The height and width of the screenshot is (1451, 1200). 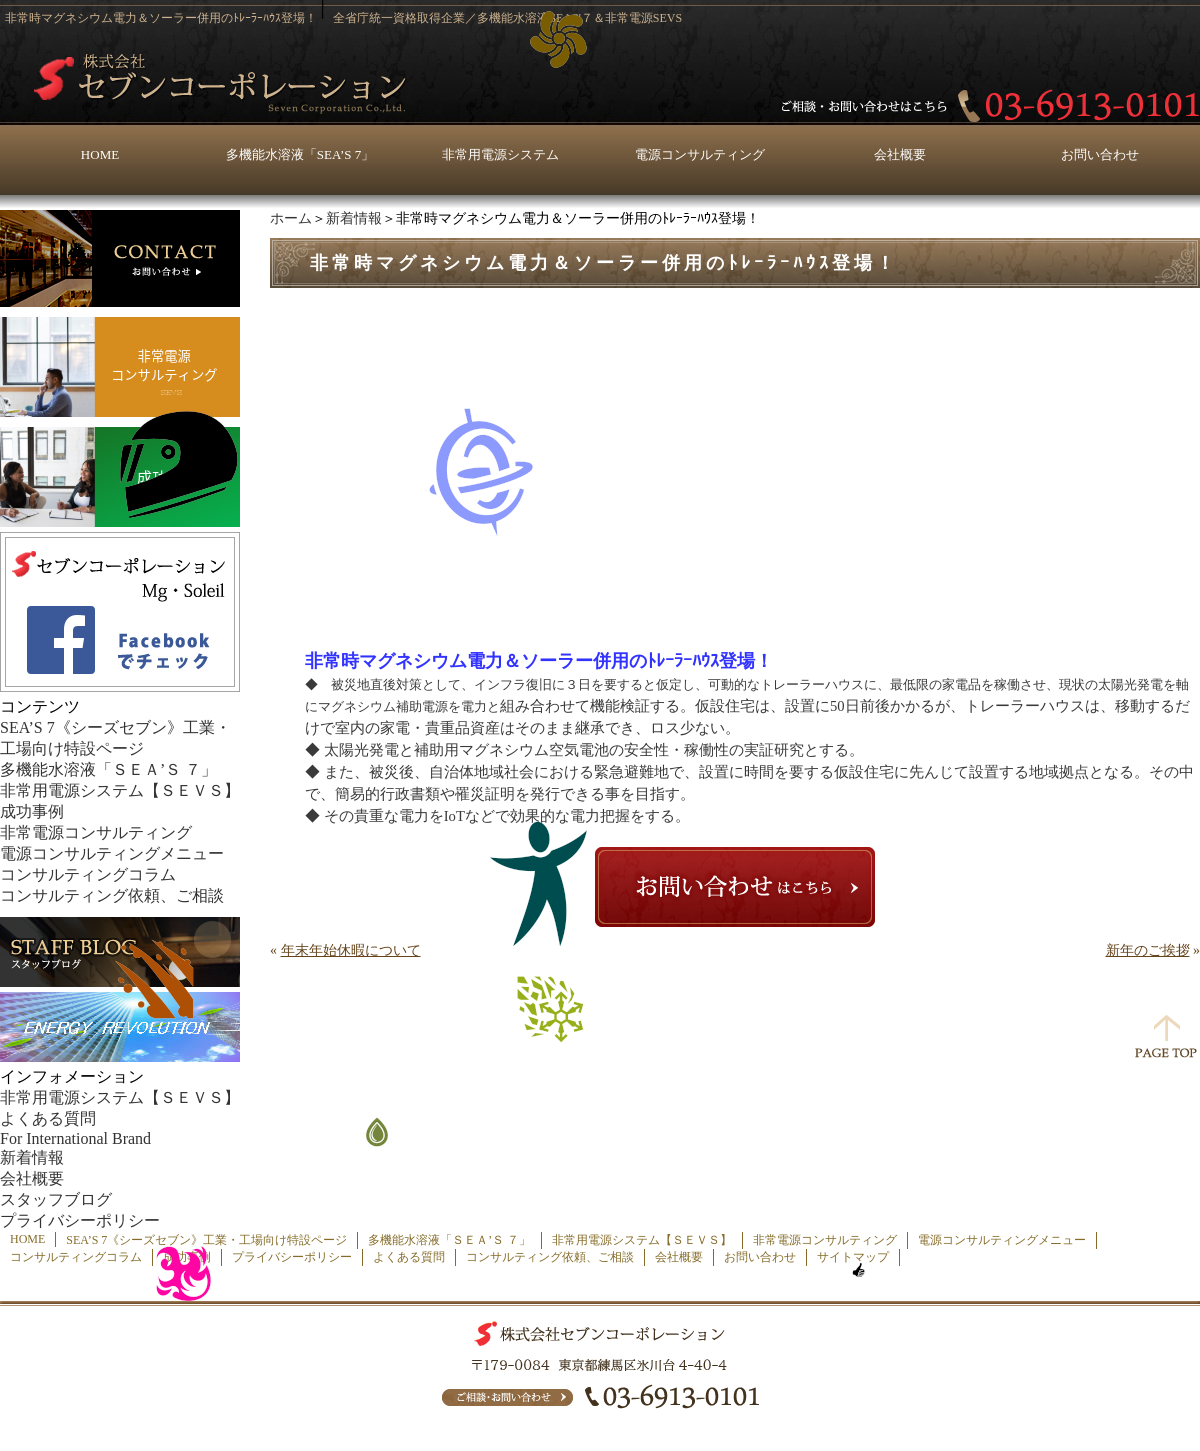 I want to click on indicates a topaz gem or jewel resource in-game, so click(x=377, y=1132).